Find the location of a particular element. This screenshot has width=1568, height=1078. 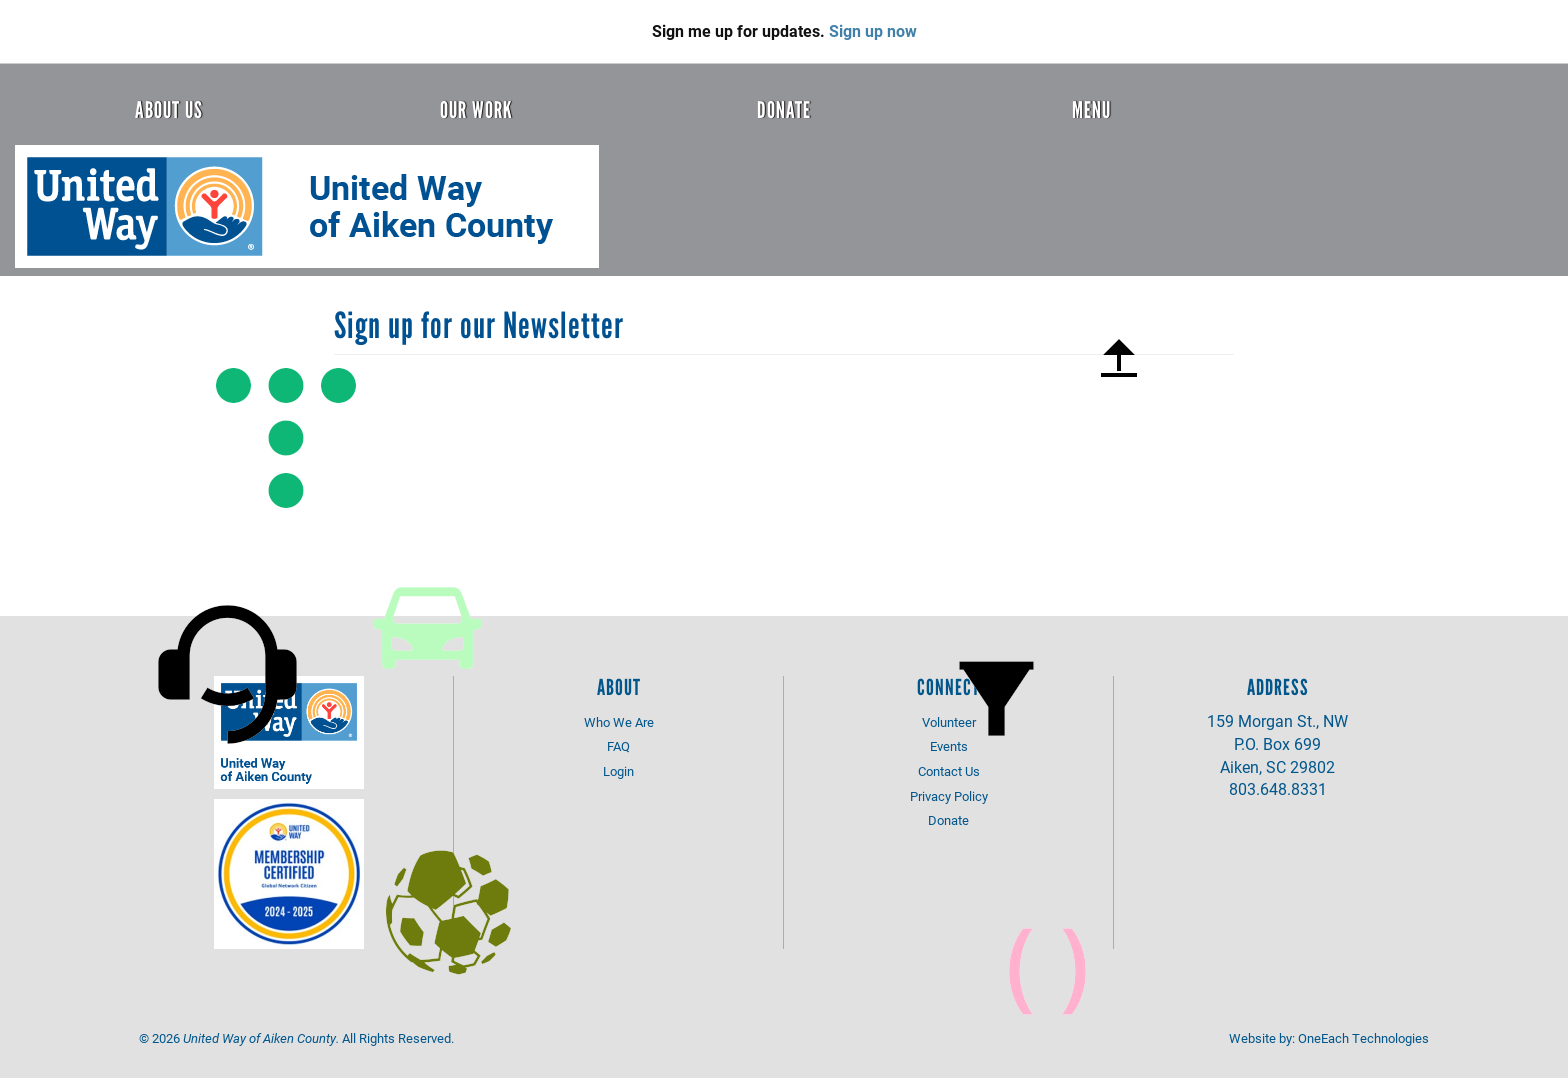

contact customer support is located at coordinates (227, 674).